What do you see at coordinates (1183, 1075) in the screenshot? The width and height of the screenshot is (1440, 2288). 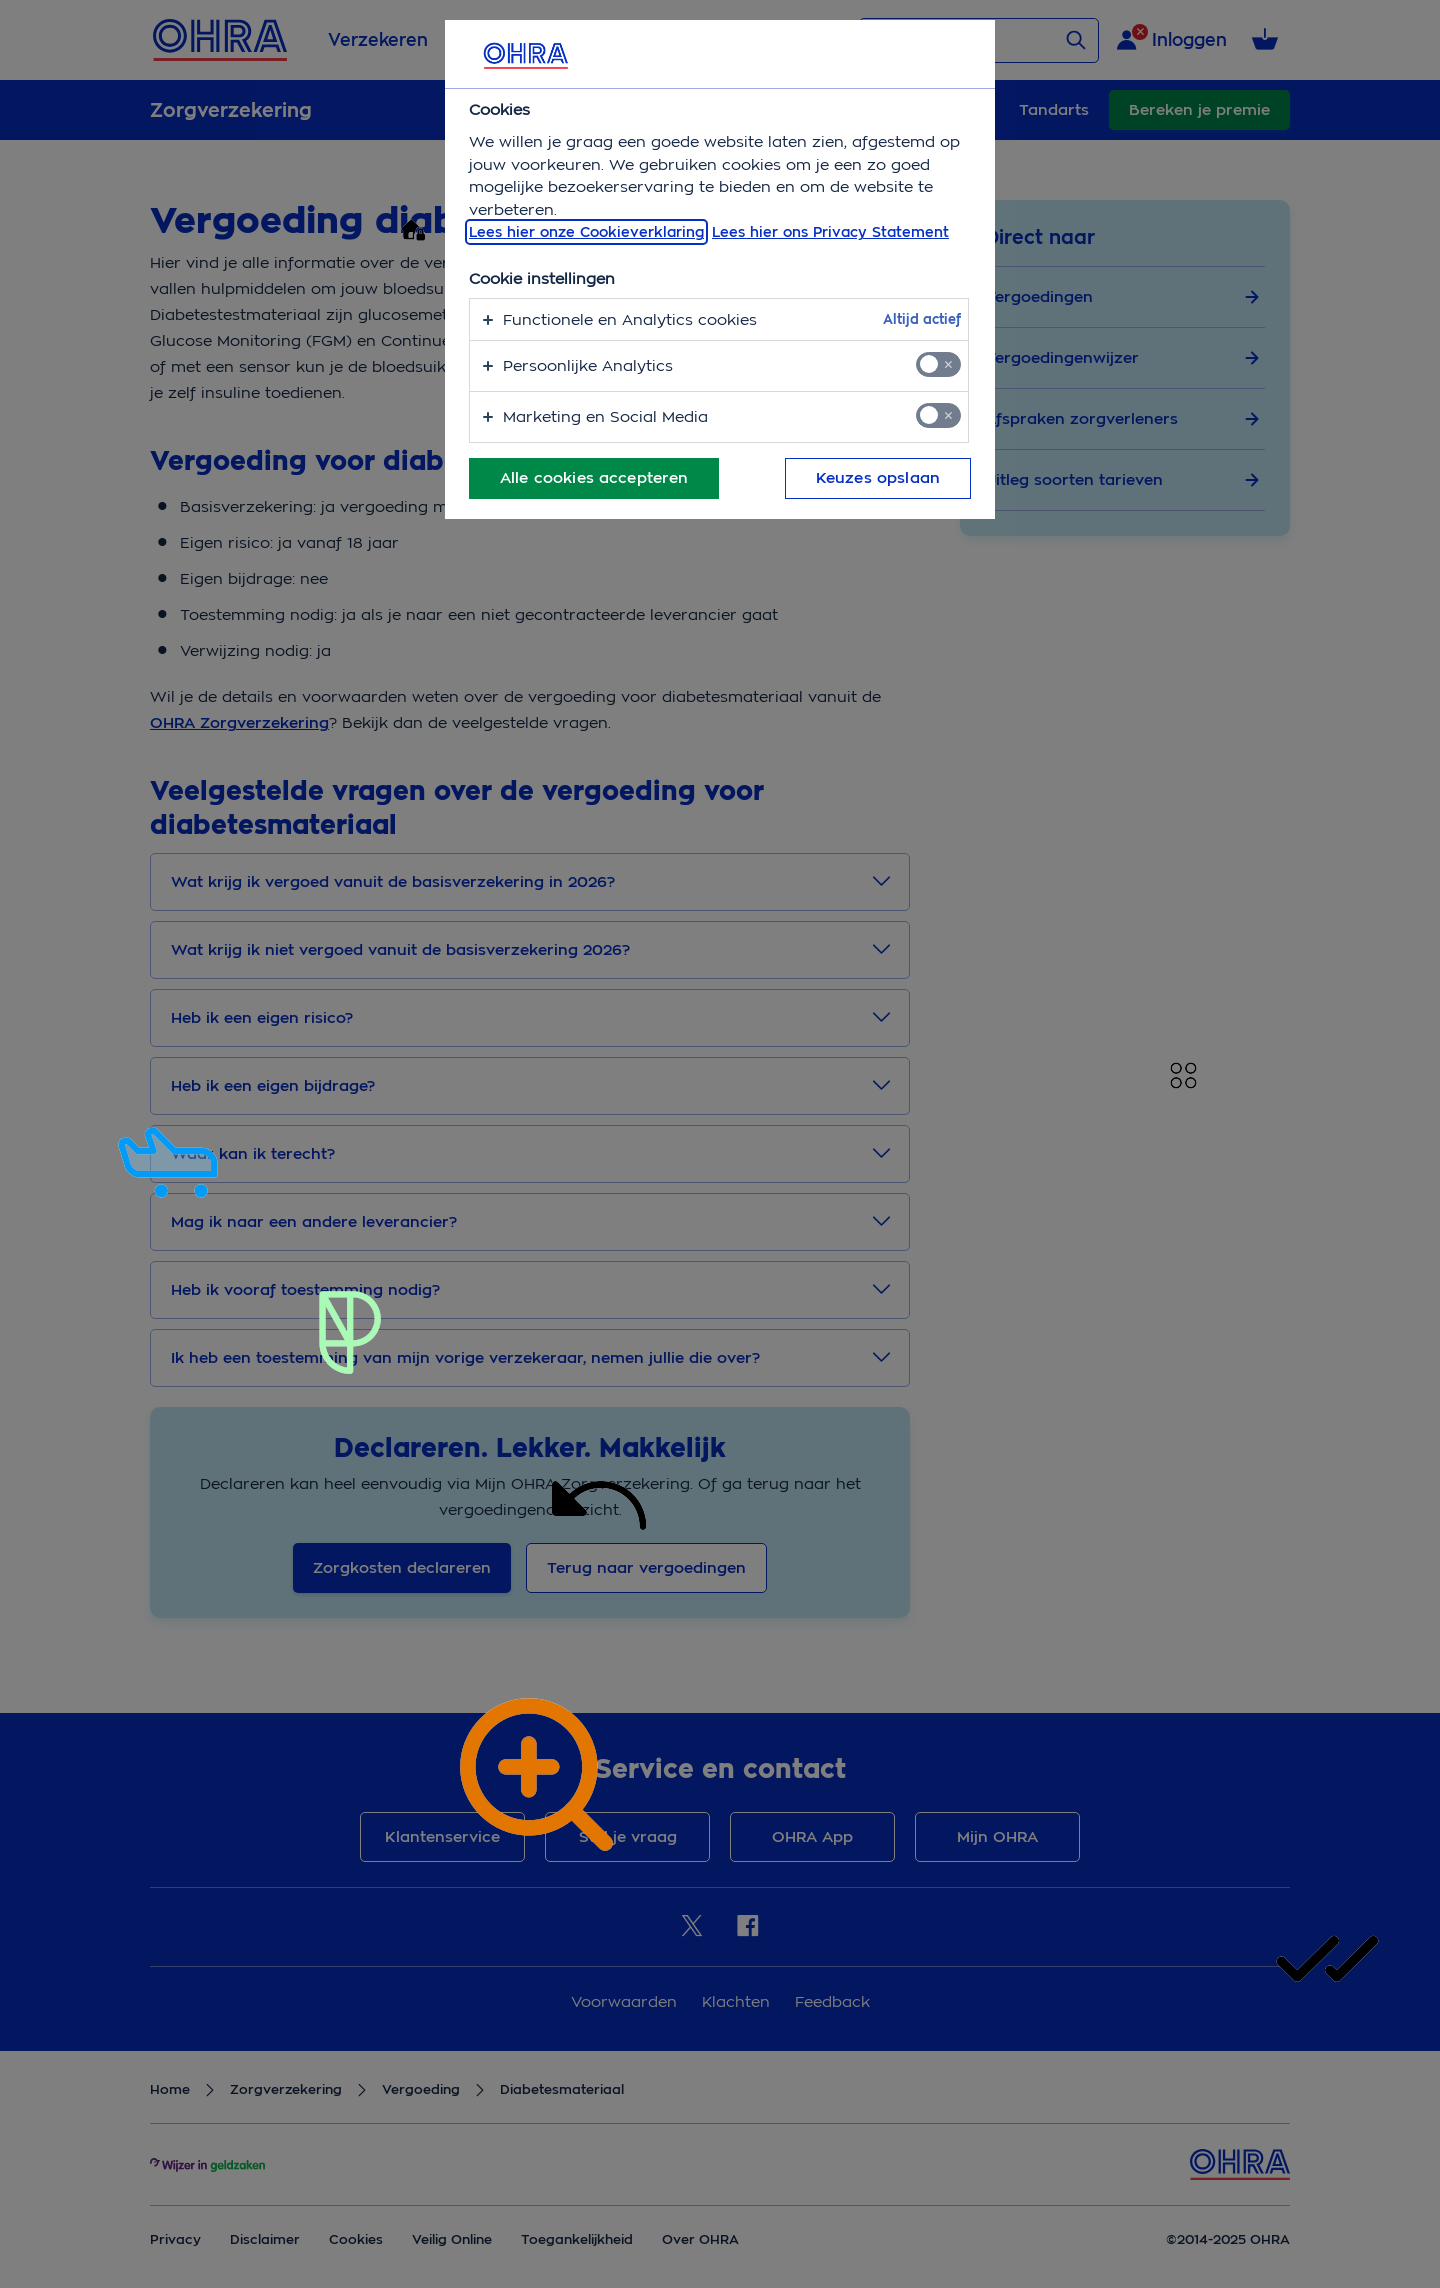 I see `open the app drawer or launcher` at bounding box center [1183, 1075].